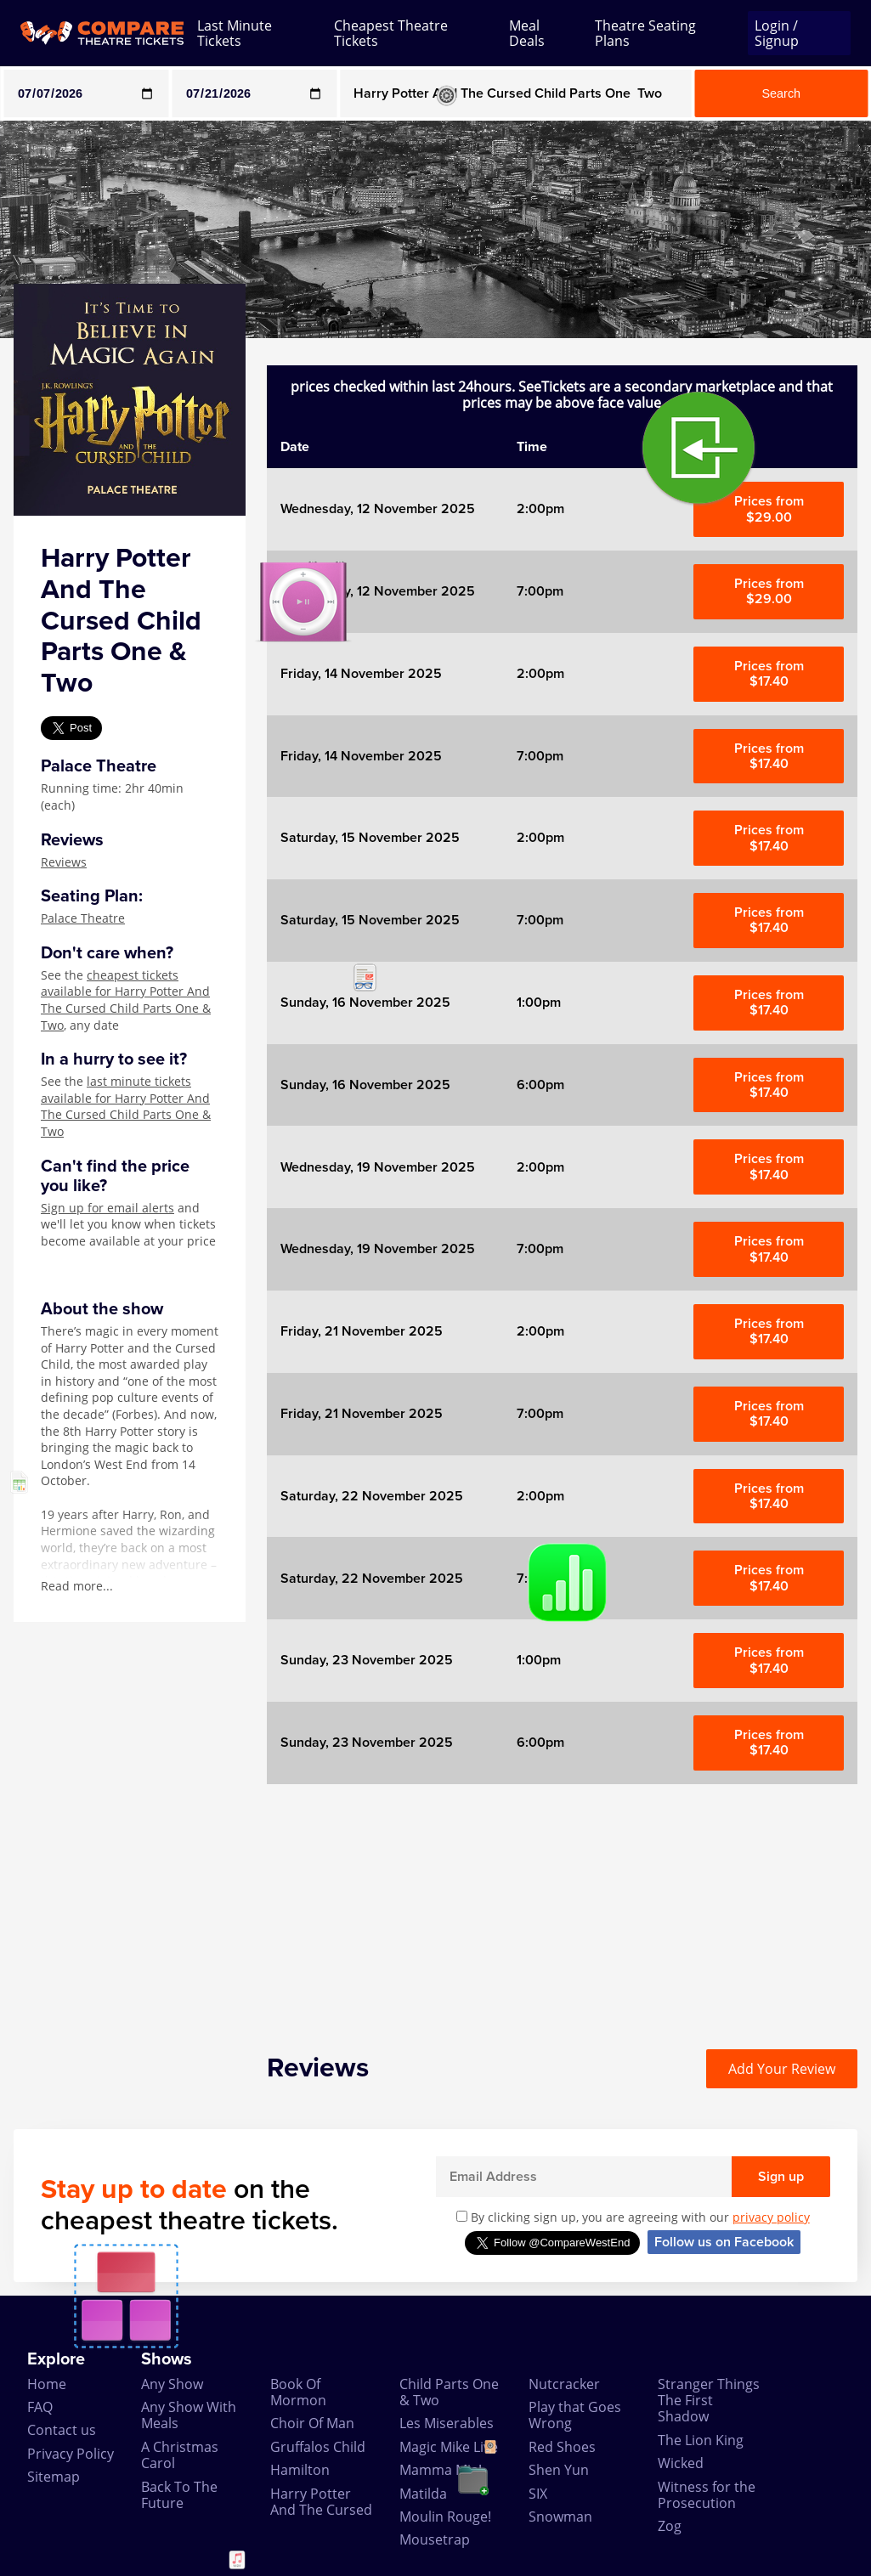  Describe the element at coordinates (472, 2479) in the screenshot. I see `create a new folder` at that location.